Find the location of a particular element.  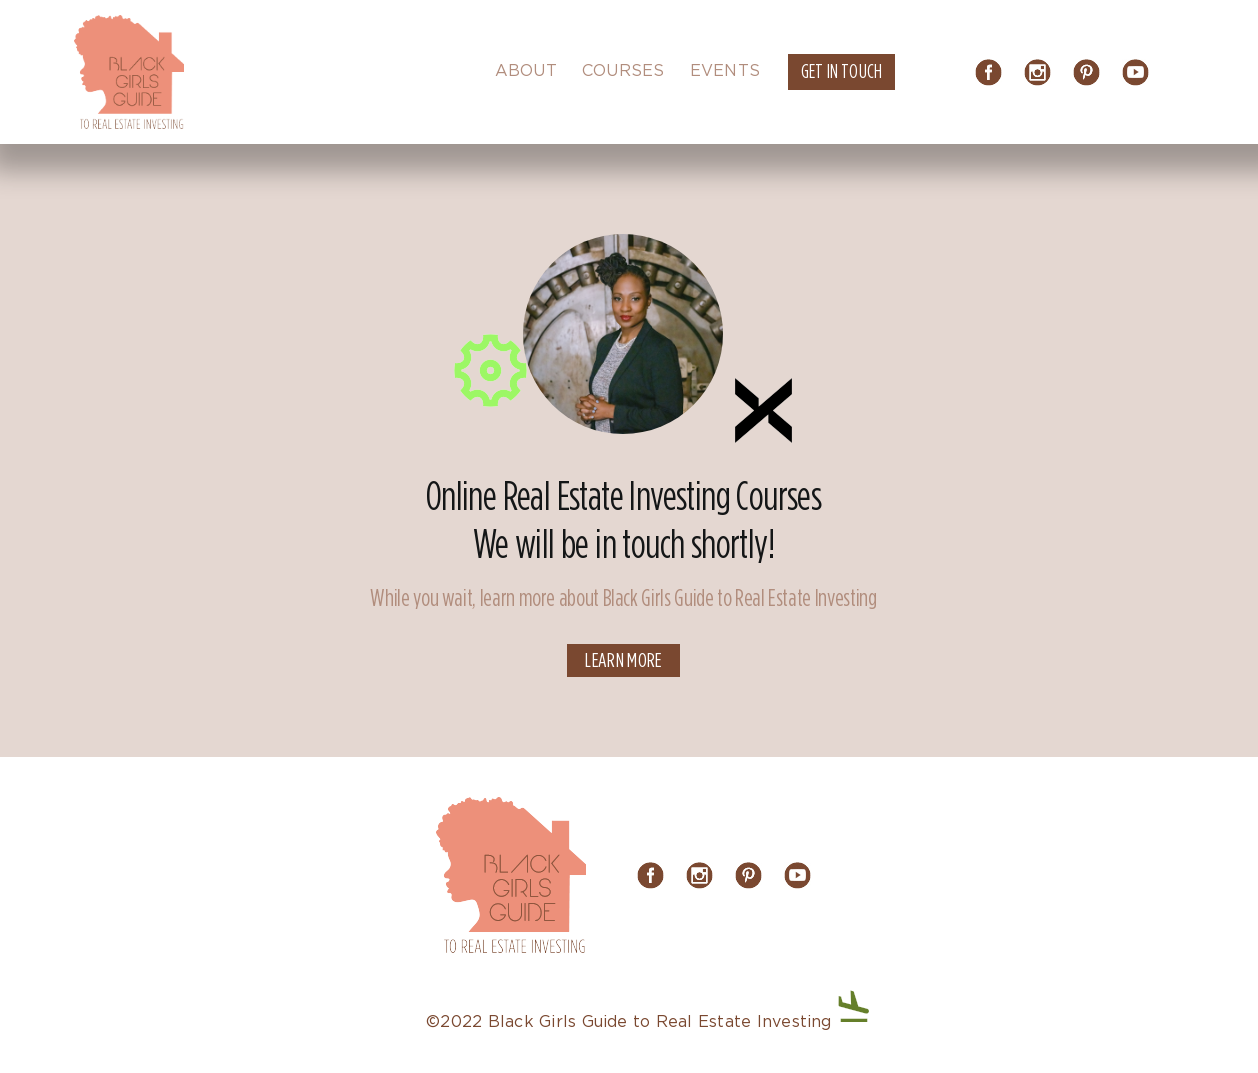

indicates arriving flight status is located at coordinates (854, 1007).